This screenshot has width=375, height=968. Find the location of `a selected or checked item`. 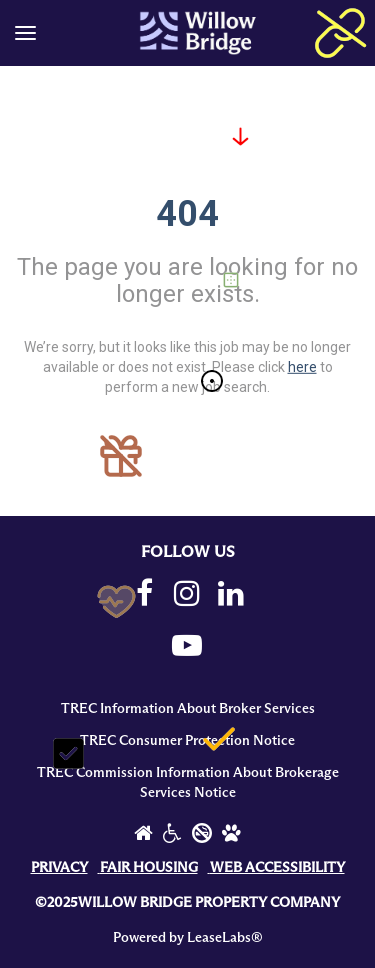

a selected or checked item is located at coordinates (68, 753).